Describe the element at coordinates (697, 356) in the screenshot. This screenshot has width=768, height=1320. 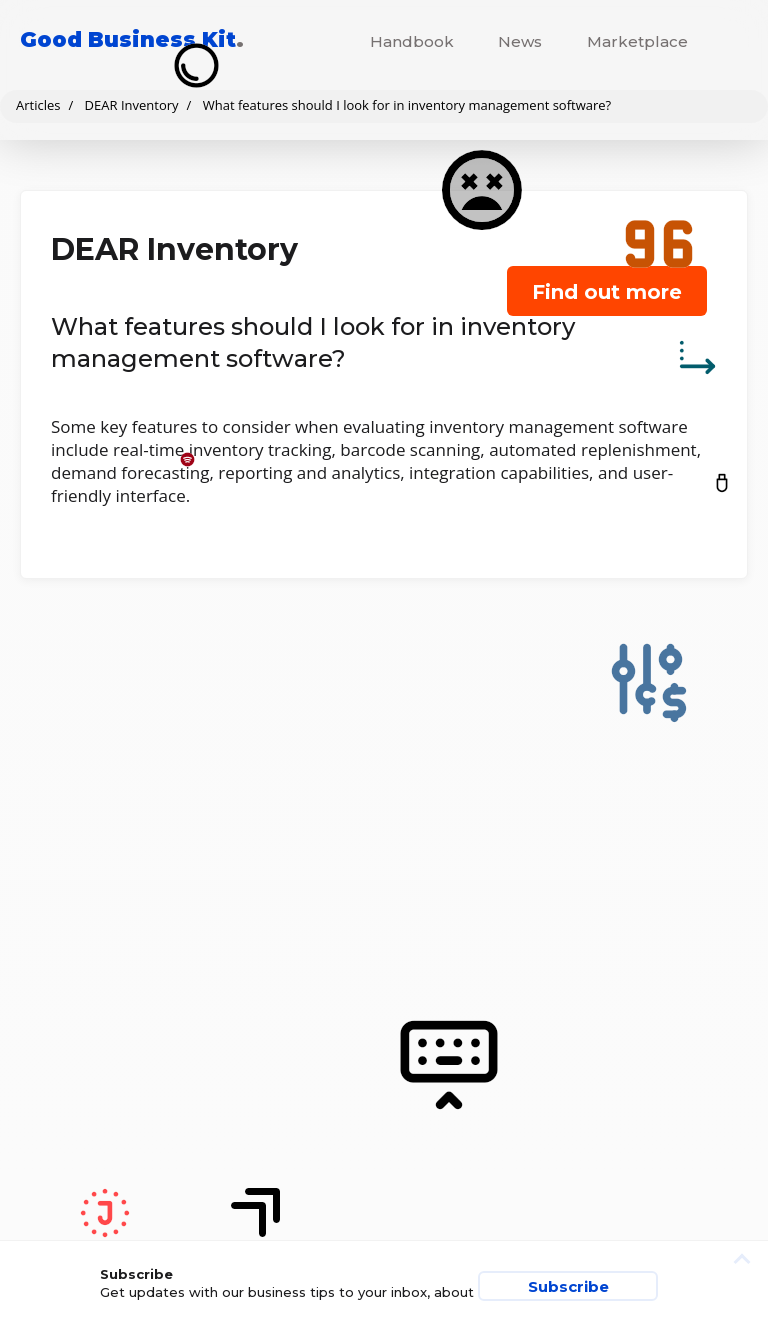
I see `set or view the x-axis in a chart or graph` at that location.